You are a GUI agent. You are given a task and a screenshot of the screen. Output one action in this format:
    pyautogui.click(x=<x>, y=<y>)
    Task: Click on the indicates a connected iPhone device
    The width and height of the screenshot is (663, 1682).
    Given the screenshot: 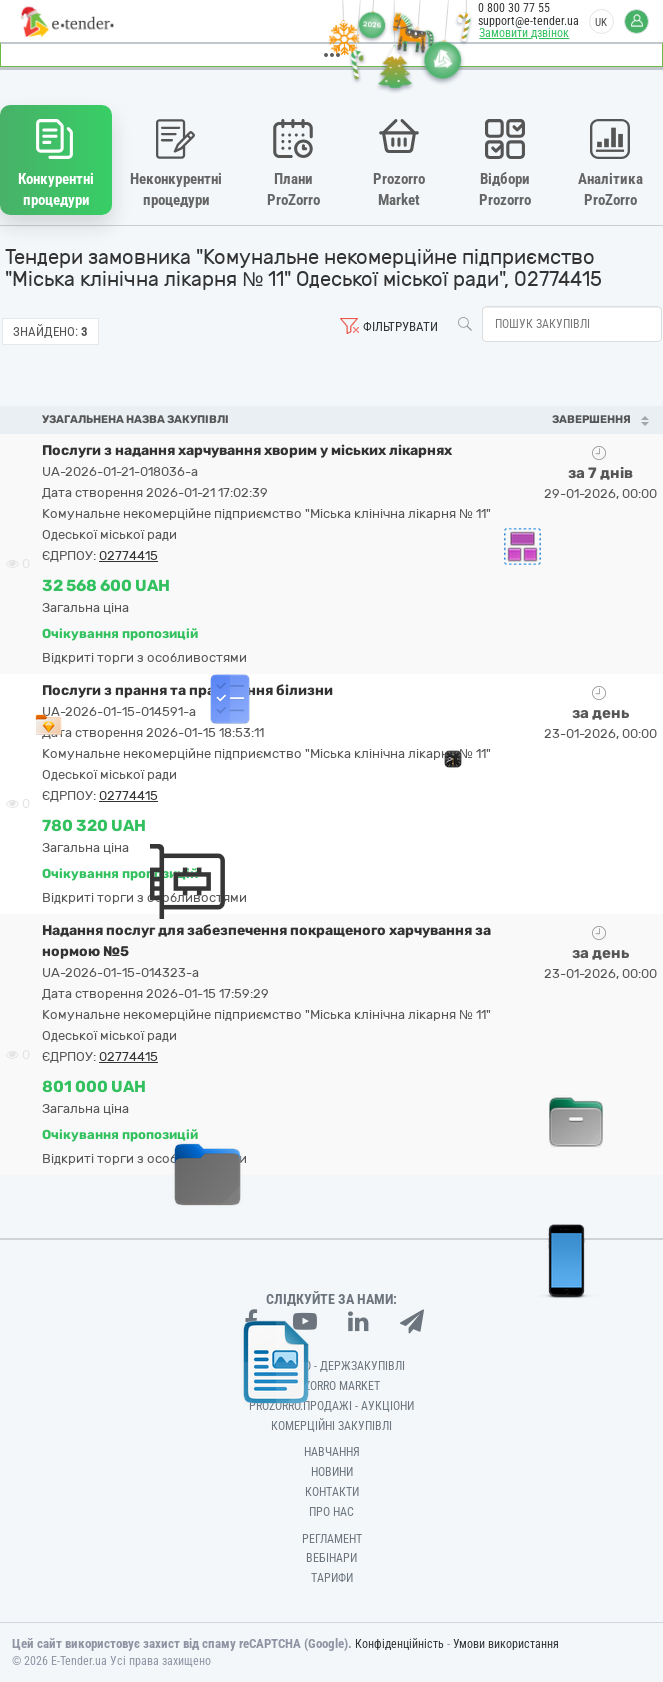 What is the action you would take?
    pyautogui.click(x=566, y=1261)
    